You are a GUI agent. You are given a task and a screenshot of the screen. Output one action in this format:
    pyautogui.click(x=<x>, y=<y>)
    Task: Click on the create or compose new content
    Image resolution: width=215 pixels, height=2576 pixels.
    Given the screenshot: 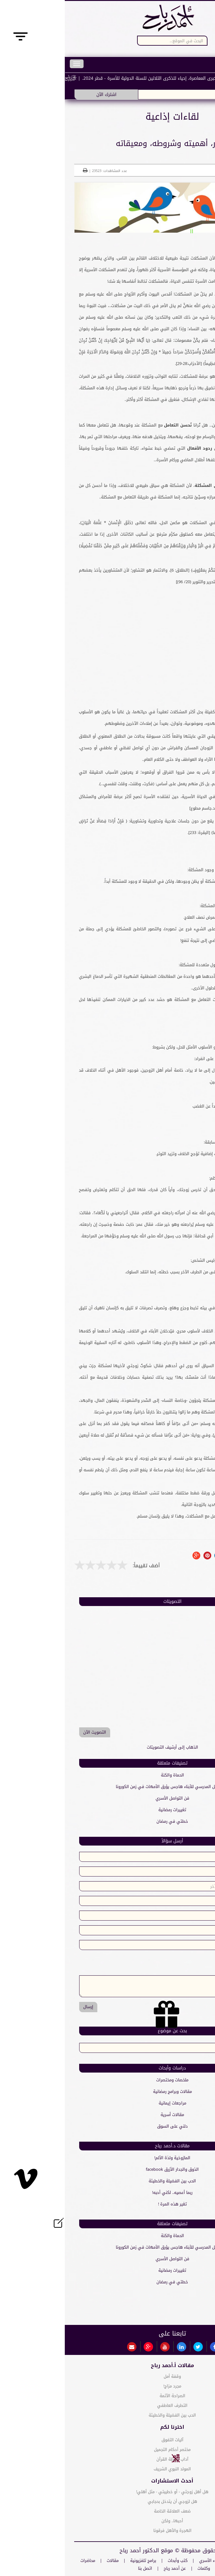 What is the action you would take?
    pyautogui.click(x=59, y=2223)
    